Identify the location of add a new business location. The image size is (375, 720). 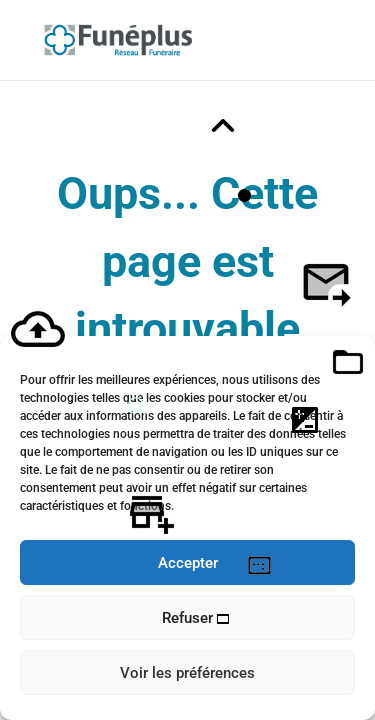
(152, 512).